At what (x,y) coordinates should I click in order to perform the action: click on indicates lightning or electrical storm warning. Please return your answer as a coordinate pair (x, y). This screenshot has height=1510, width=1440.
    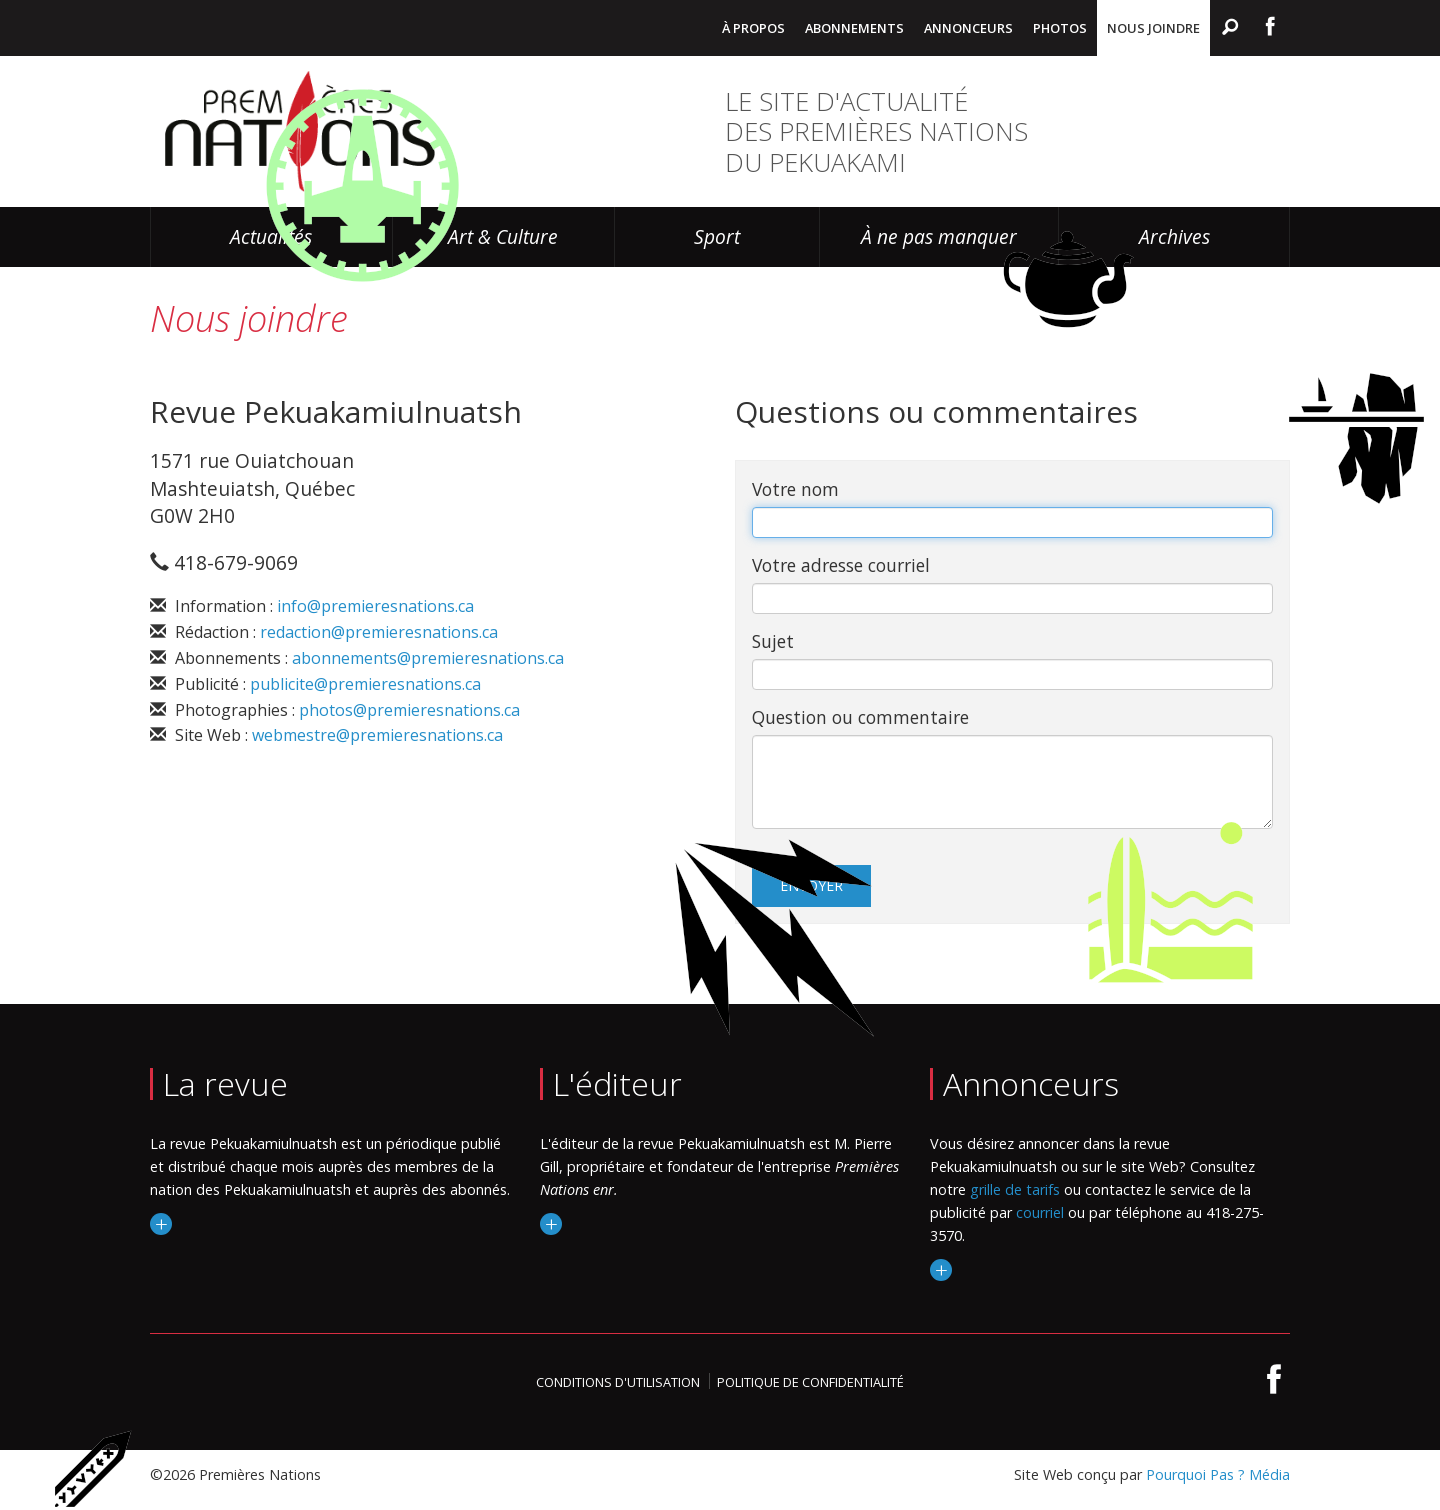
    Looking at the image, I should click on (773, 937).